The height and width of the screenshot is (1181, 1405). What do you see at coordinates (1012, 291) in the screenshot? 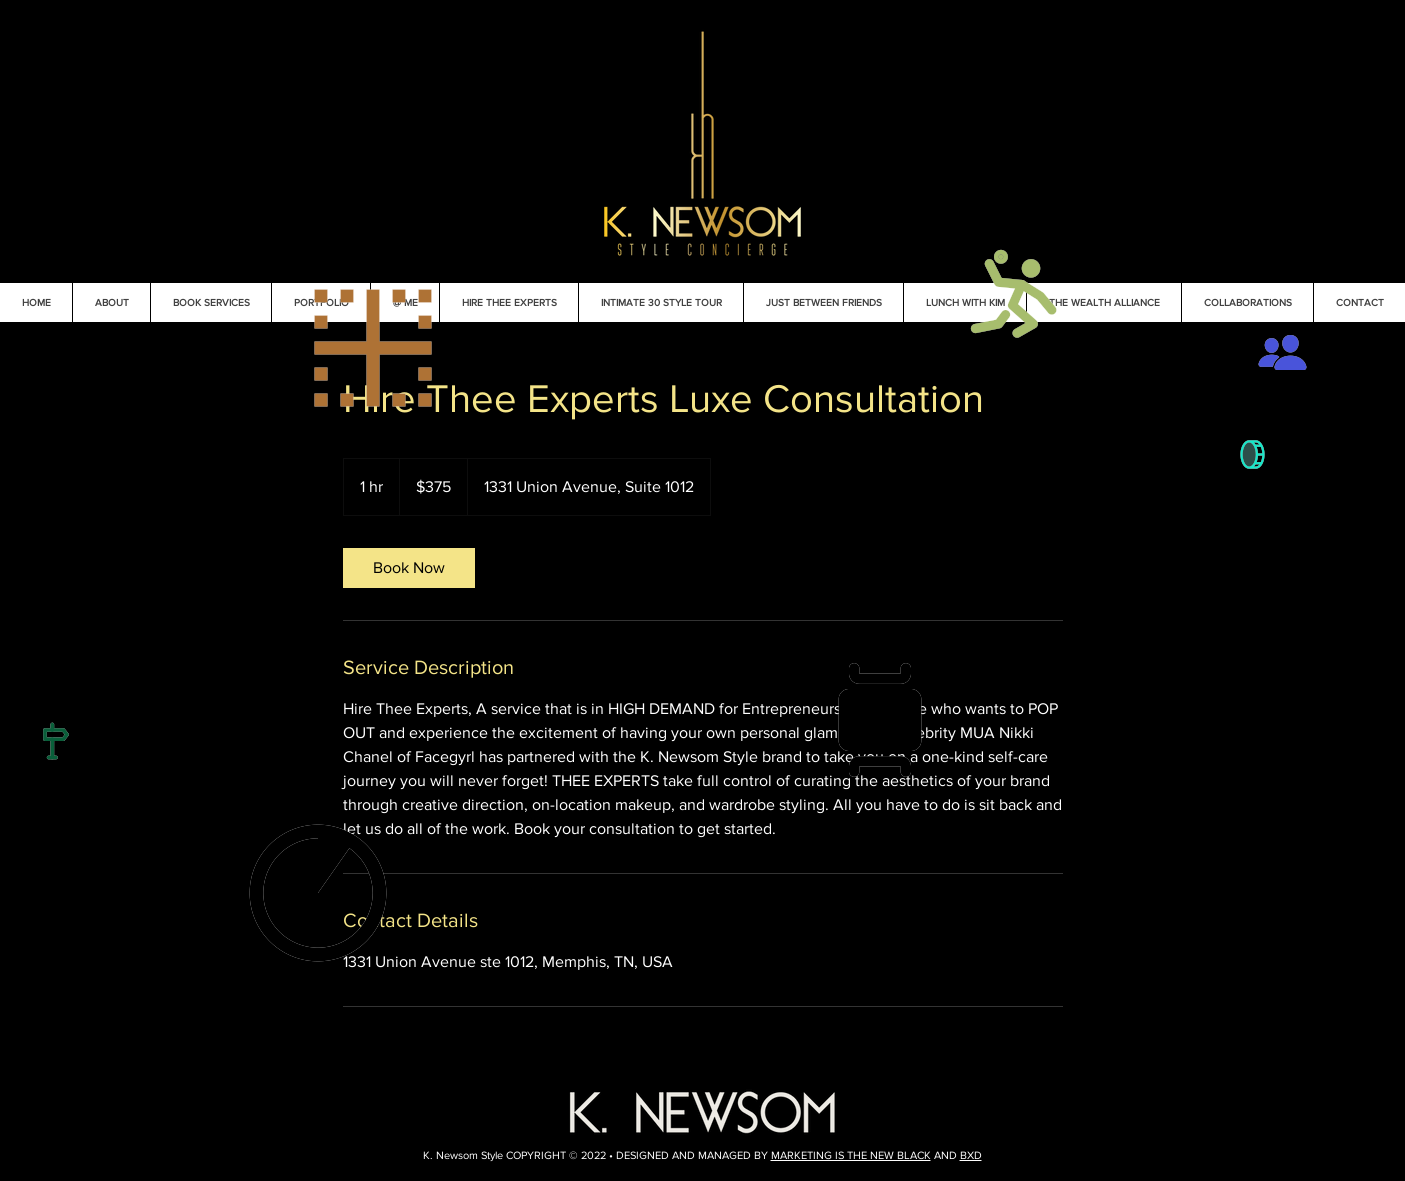
I see `access handball game or sports activity` at bounding box center [1012, 291].